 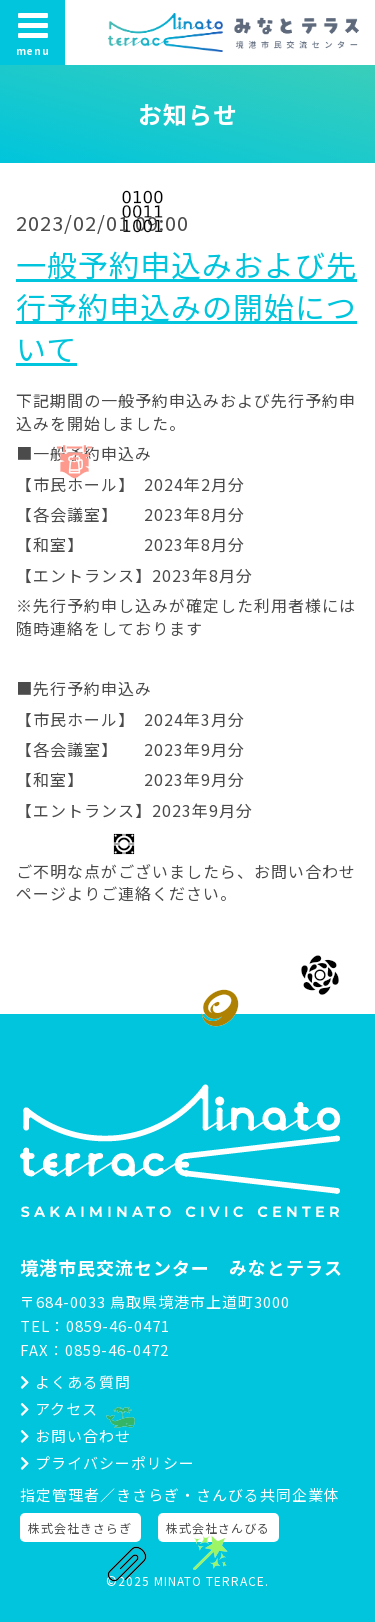 What do you see at coordinates (124, 844) in the screenshot?
I see `center or focus on a target` at bounding box center [124, 844].